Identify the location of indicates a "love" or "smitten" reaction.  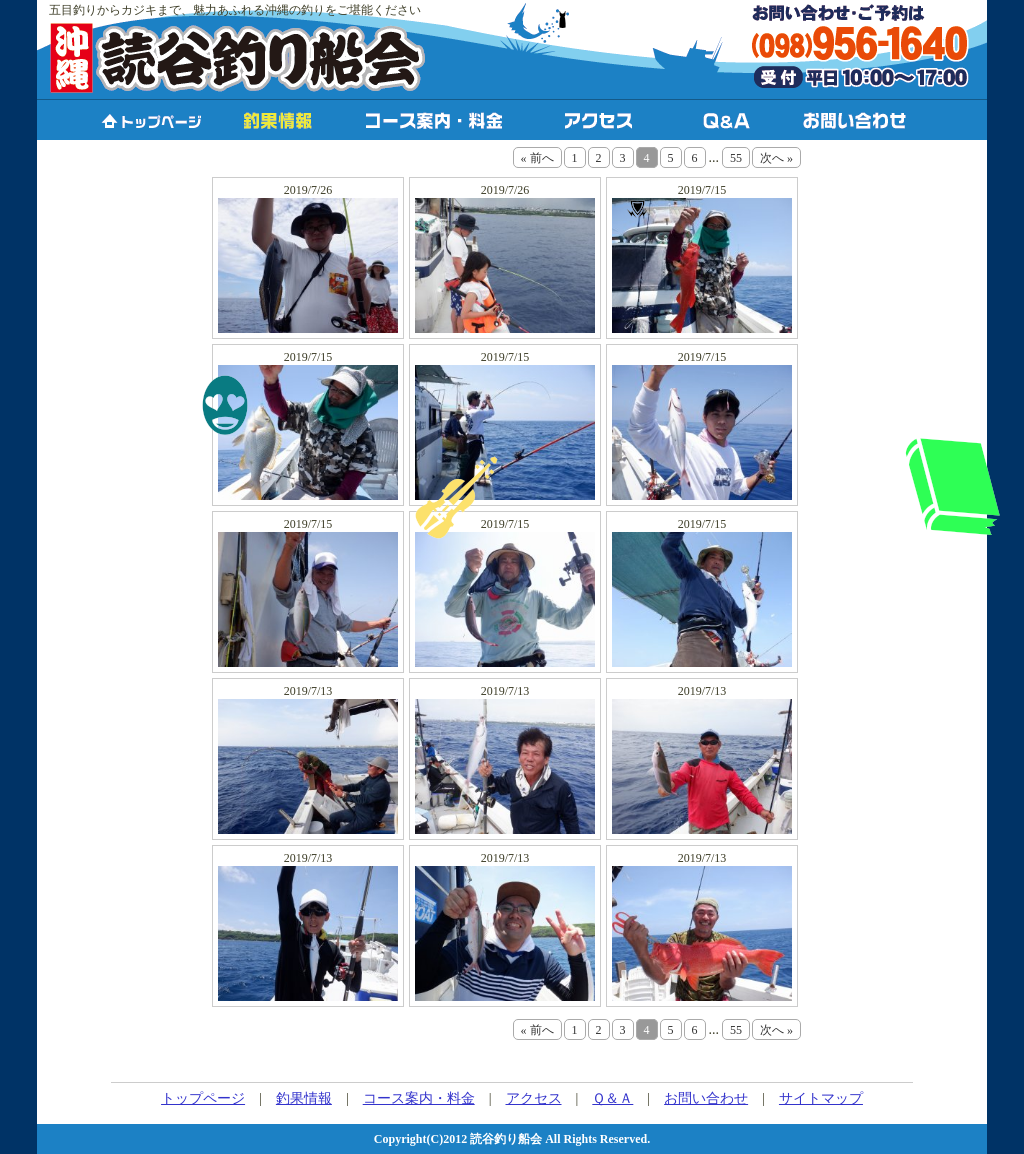
(225, 405).